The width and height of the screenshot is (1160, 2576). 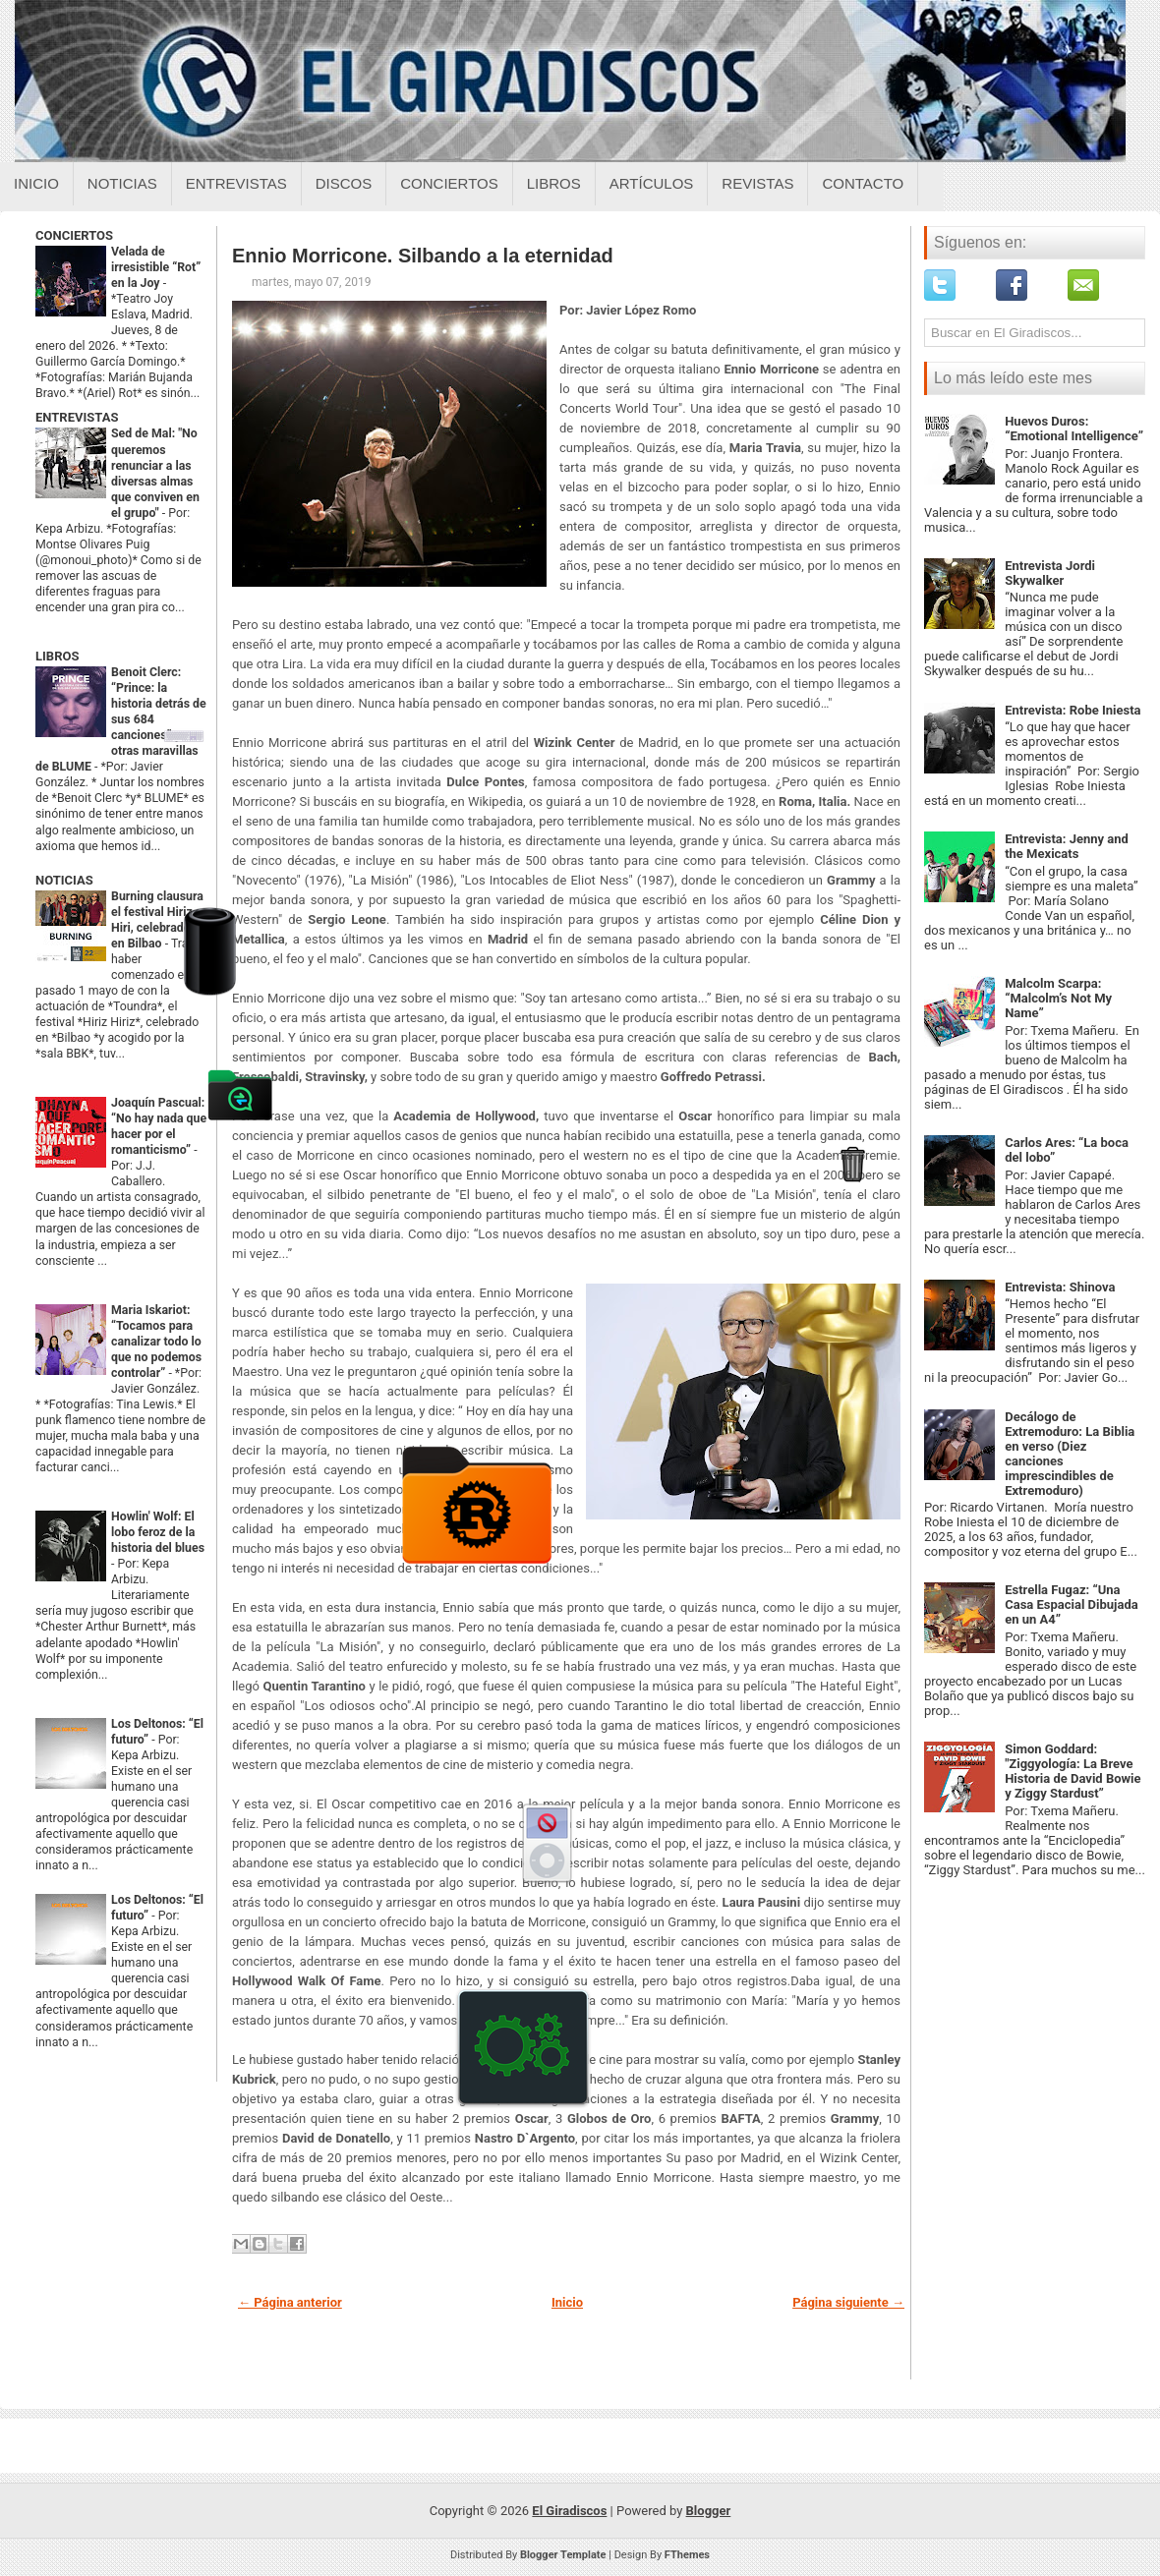 What do you see at coordinates (476, 1509) in the screenshot?
I see `open folder containing rust programming projects` at bounding box center [476, 1509].